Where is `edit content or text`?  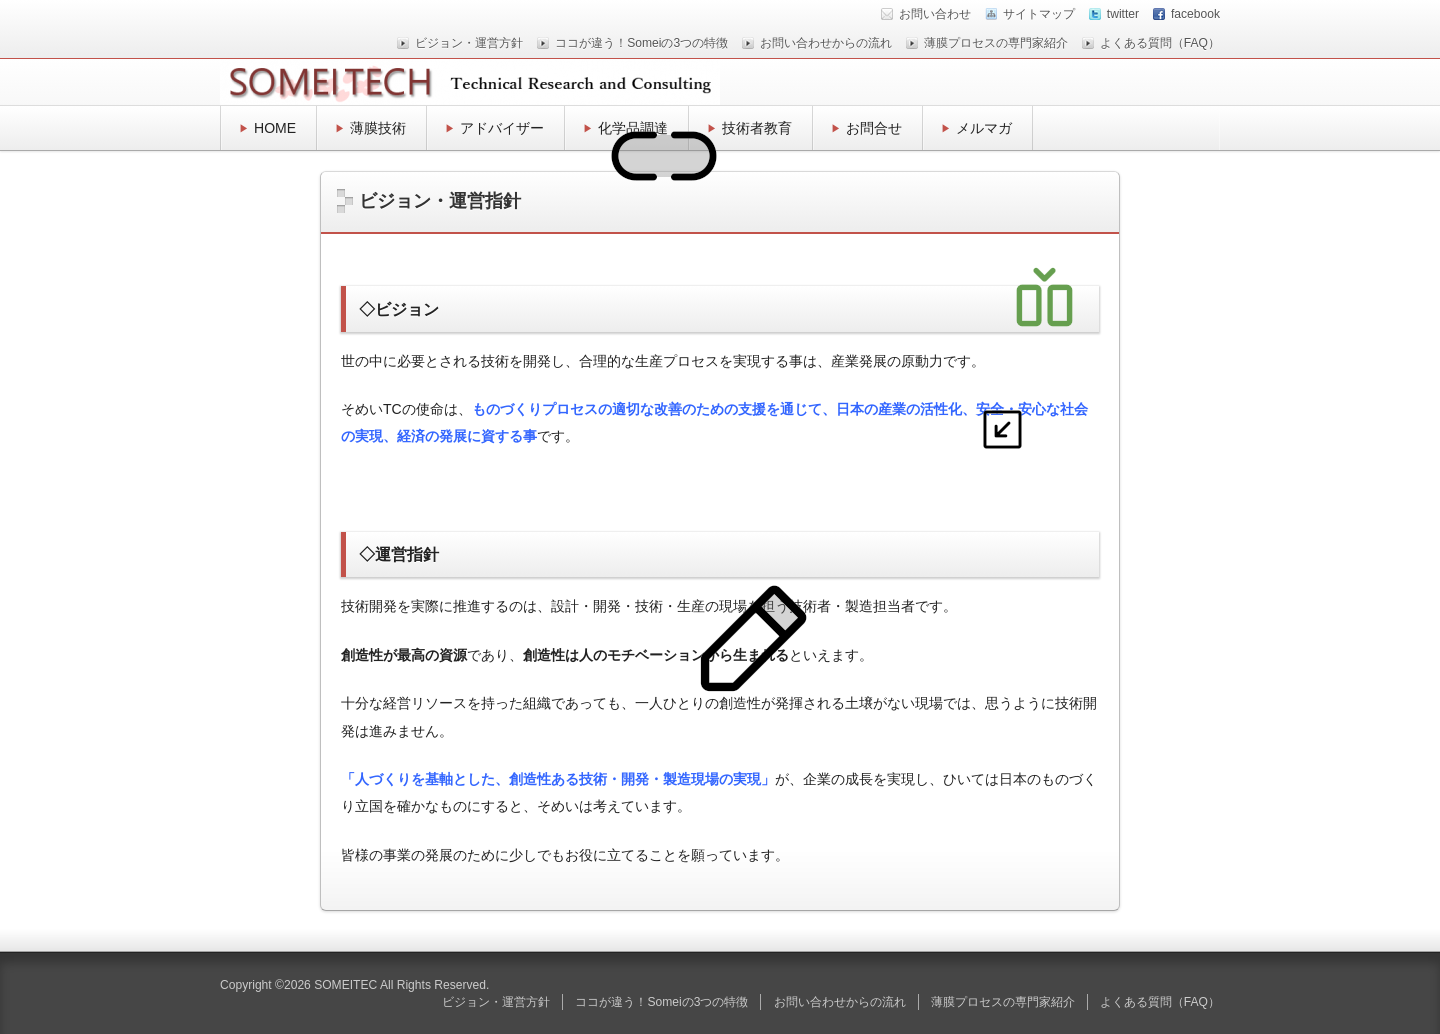
edit content or text is located at coordinates (751, 640).